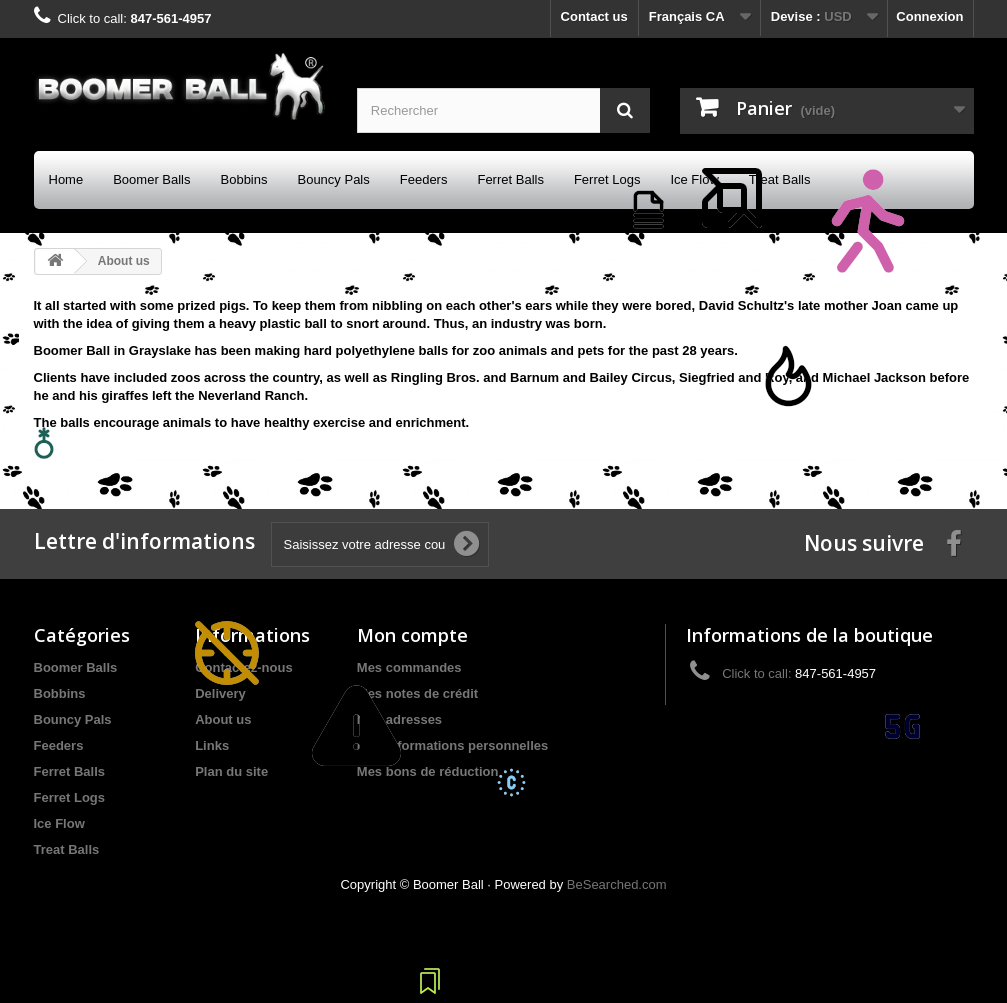 Image resolution: width=1007 pixels, height=1003 pixels. I want to click on indicates copyright or creative commons status, so click(511, 782).